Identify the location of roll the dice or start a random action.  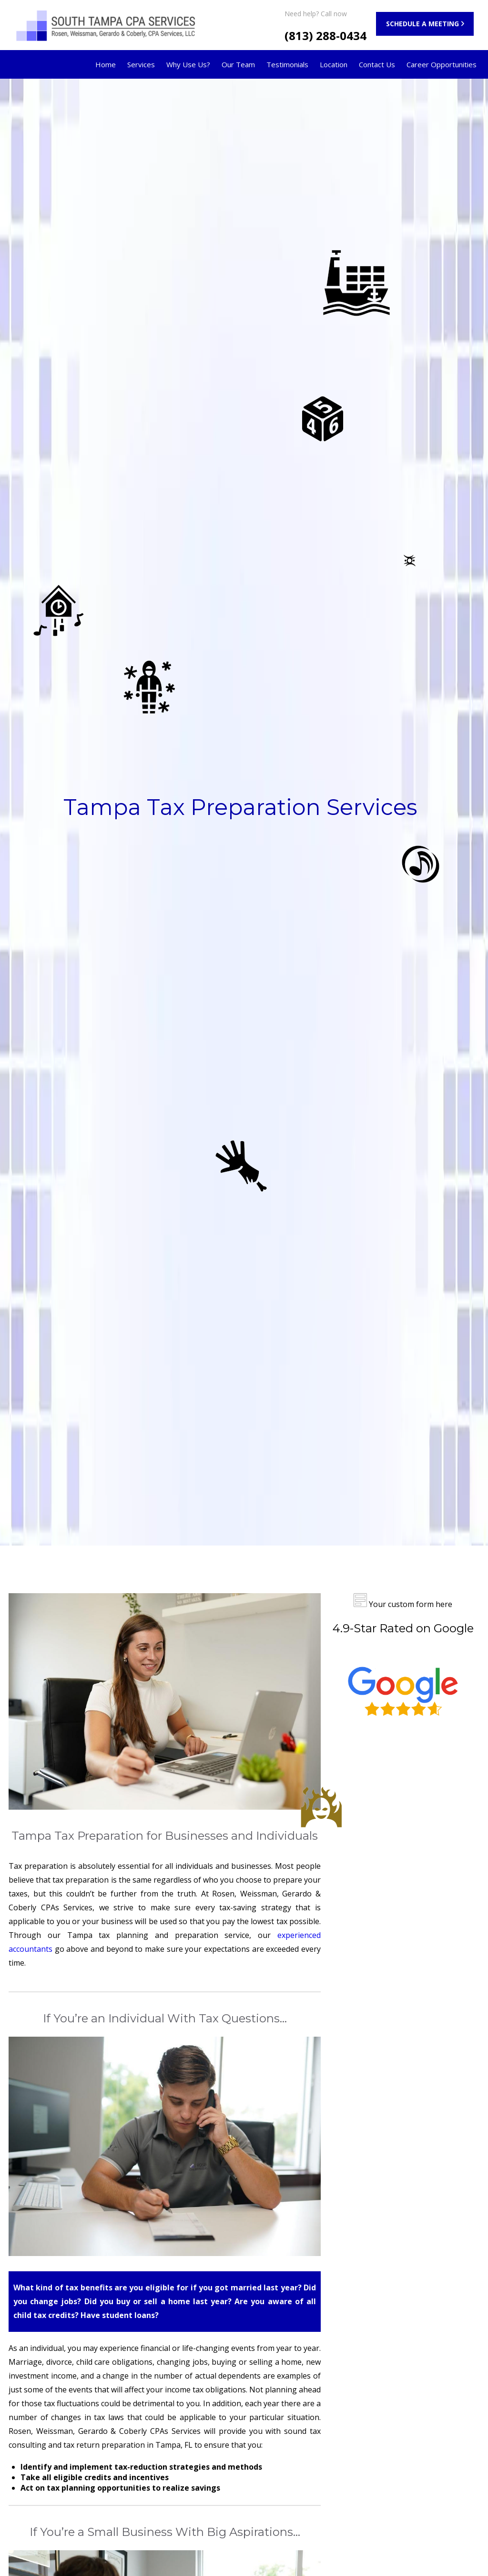
(323, 419).